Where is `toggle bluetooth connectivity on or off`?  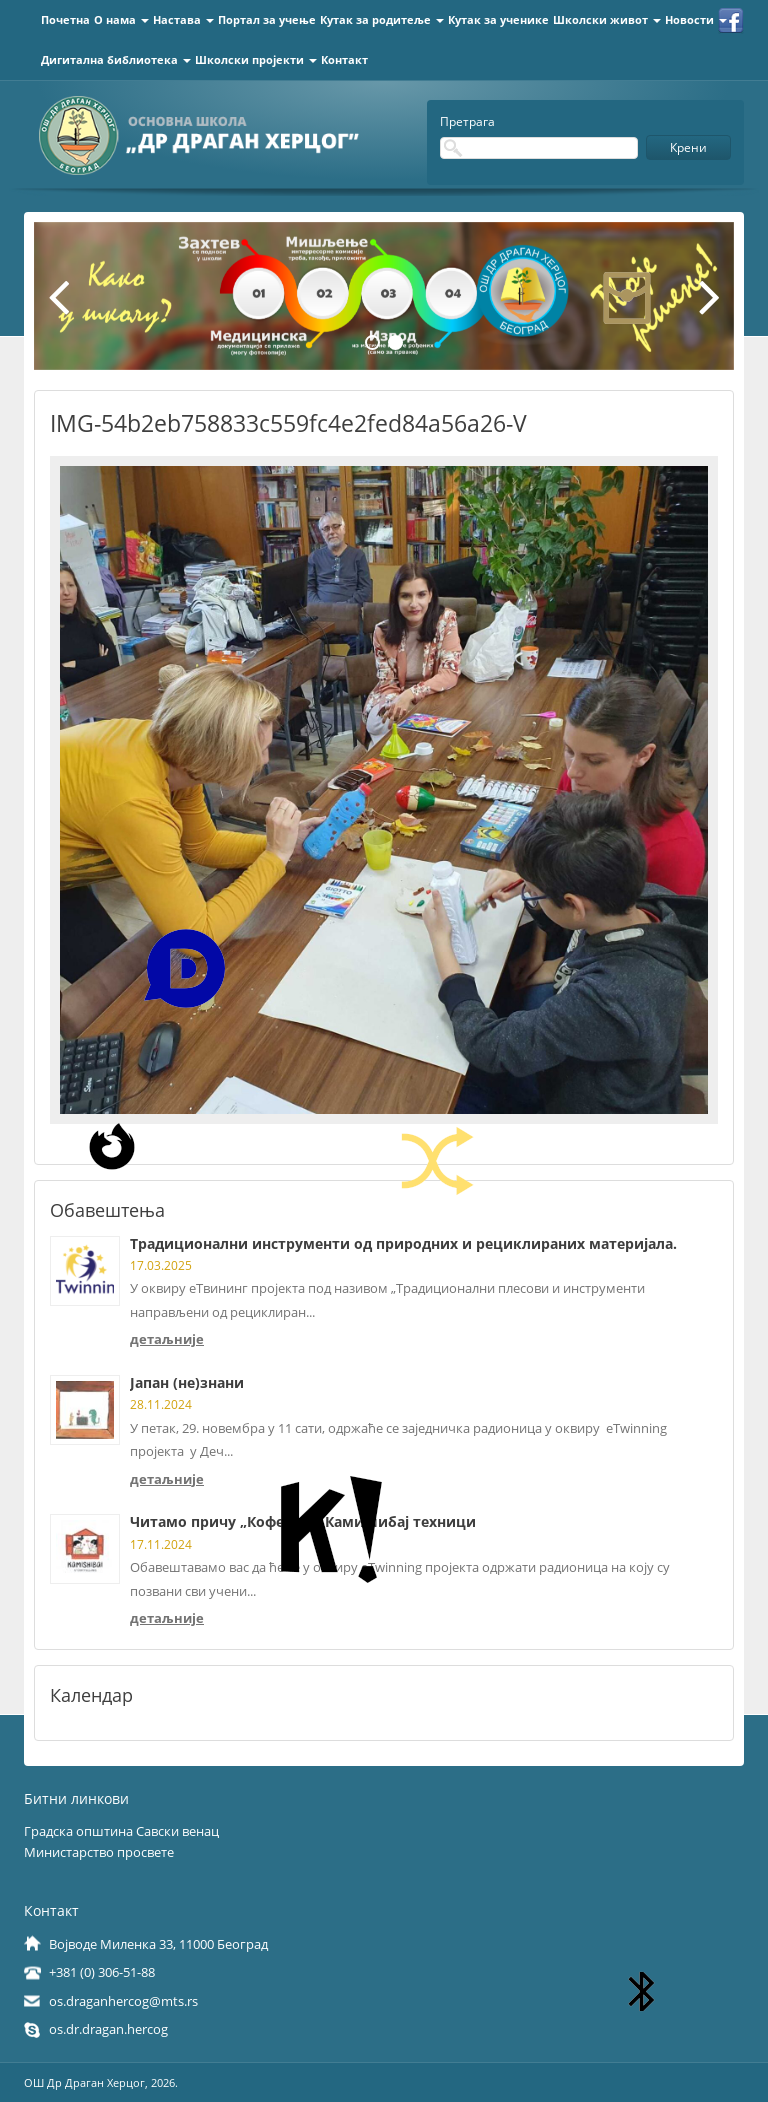
toggle bluetooth connectivity on or off is located at coordinates (641, 1991).